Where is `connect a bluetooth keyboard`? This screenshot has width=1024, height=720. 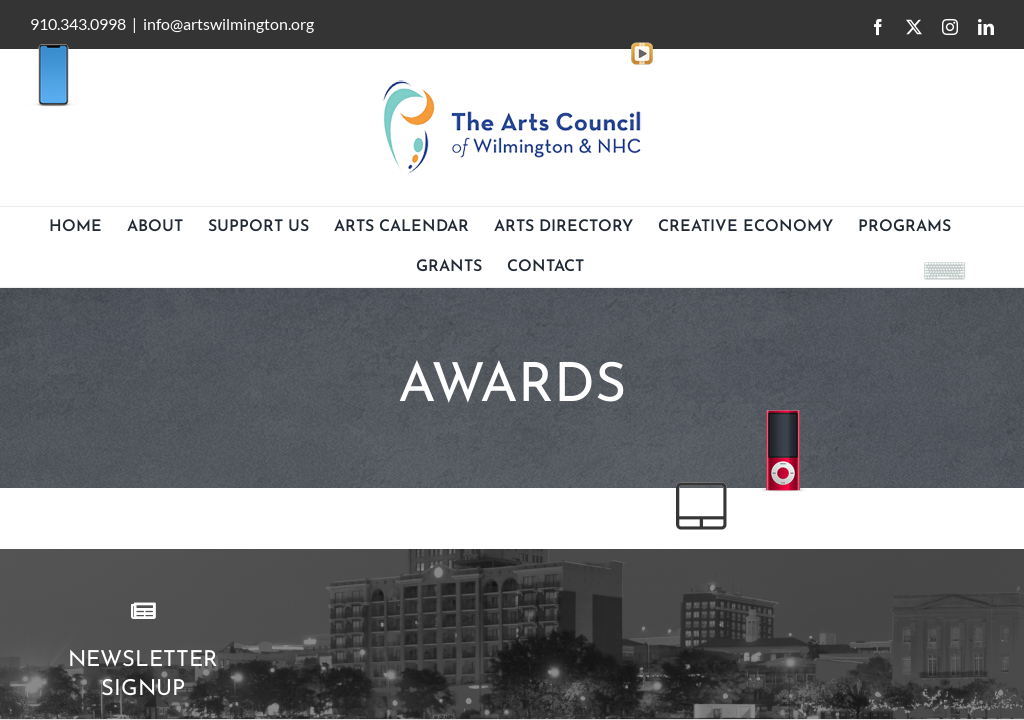 connect a bluetooth keyboard is located at coordinates (944, 270).